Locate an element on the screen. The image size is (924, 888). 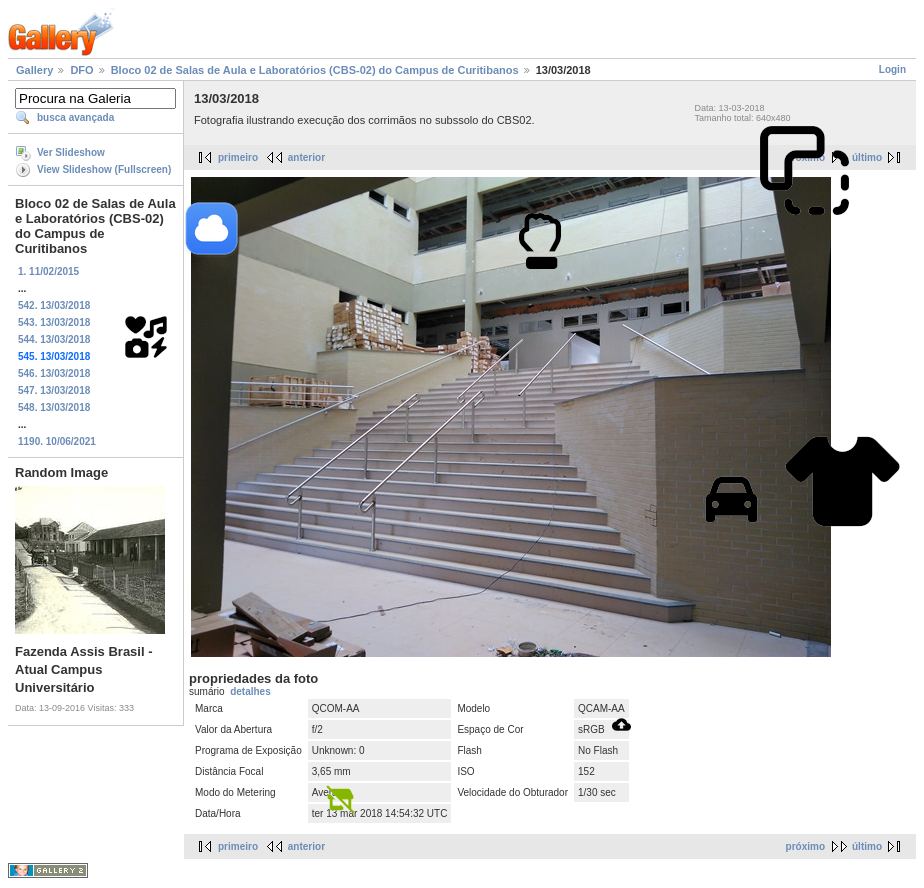
indicates a closed or unavailable shop is located at coordinates (340, 799).